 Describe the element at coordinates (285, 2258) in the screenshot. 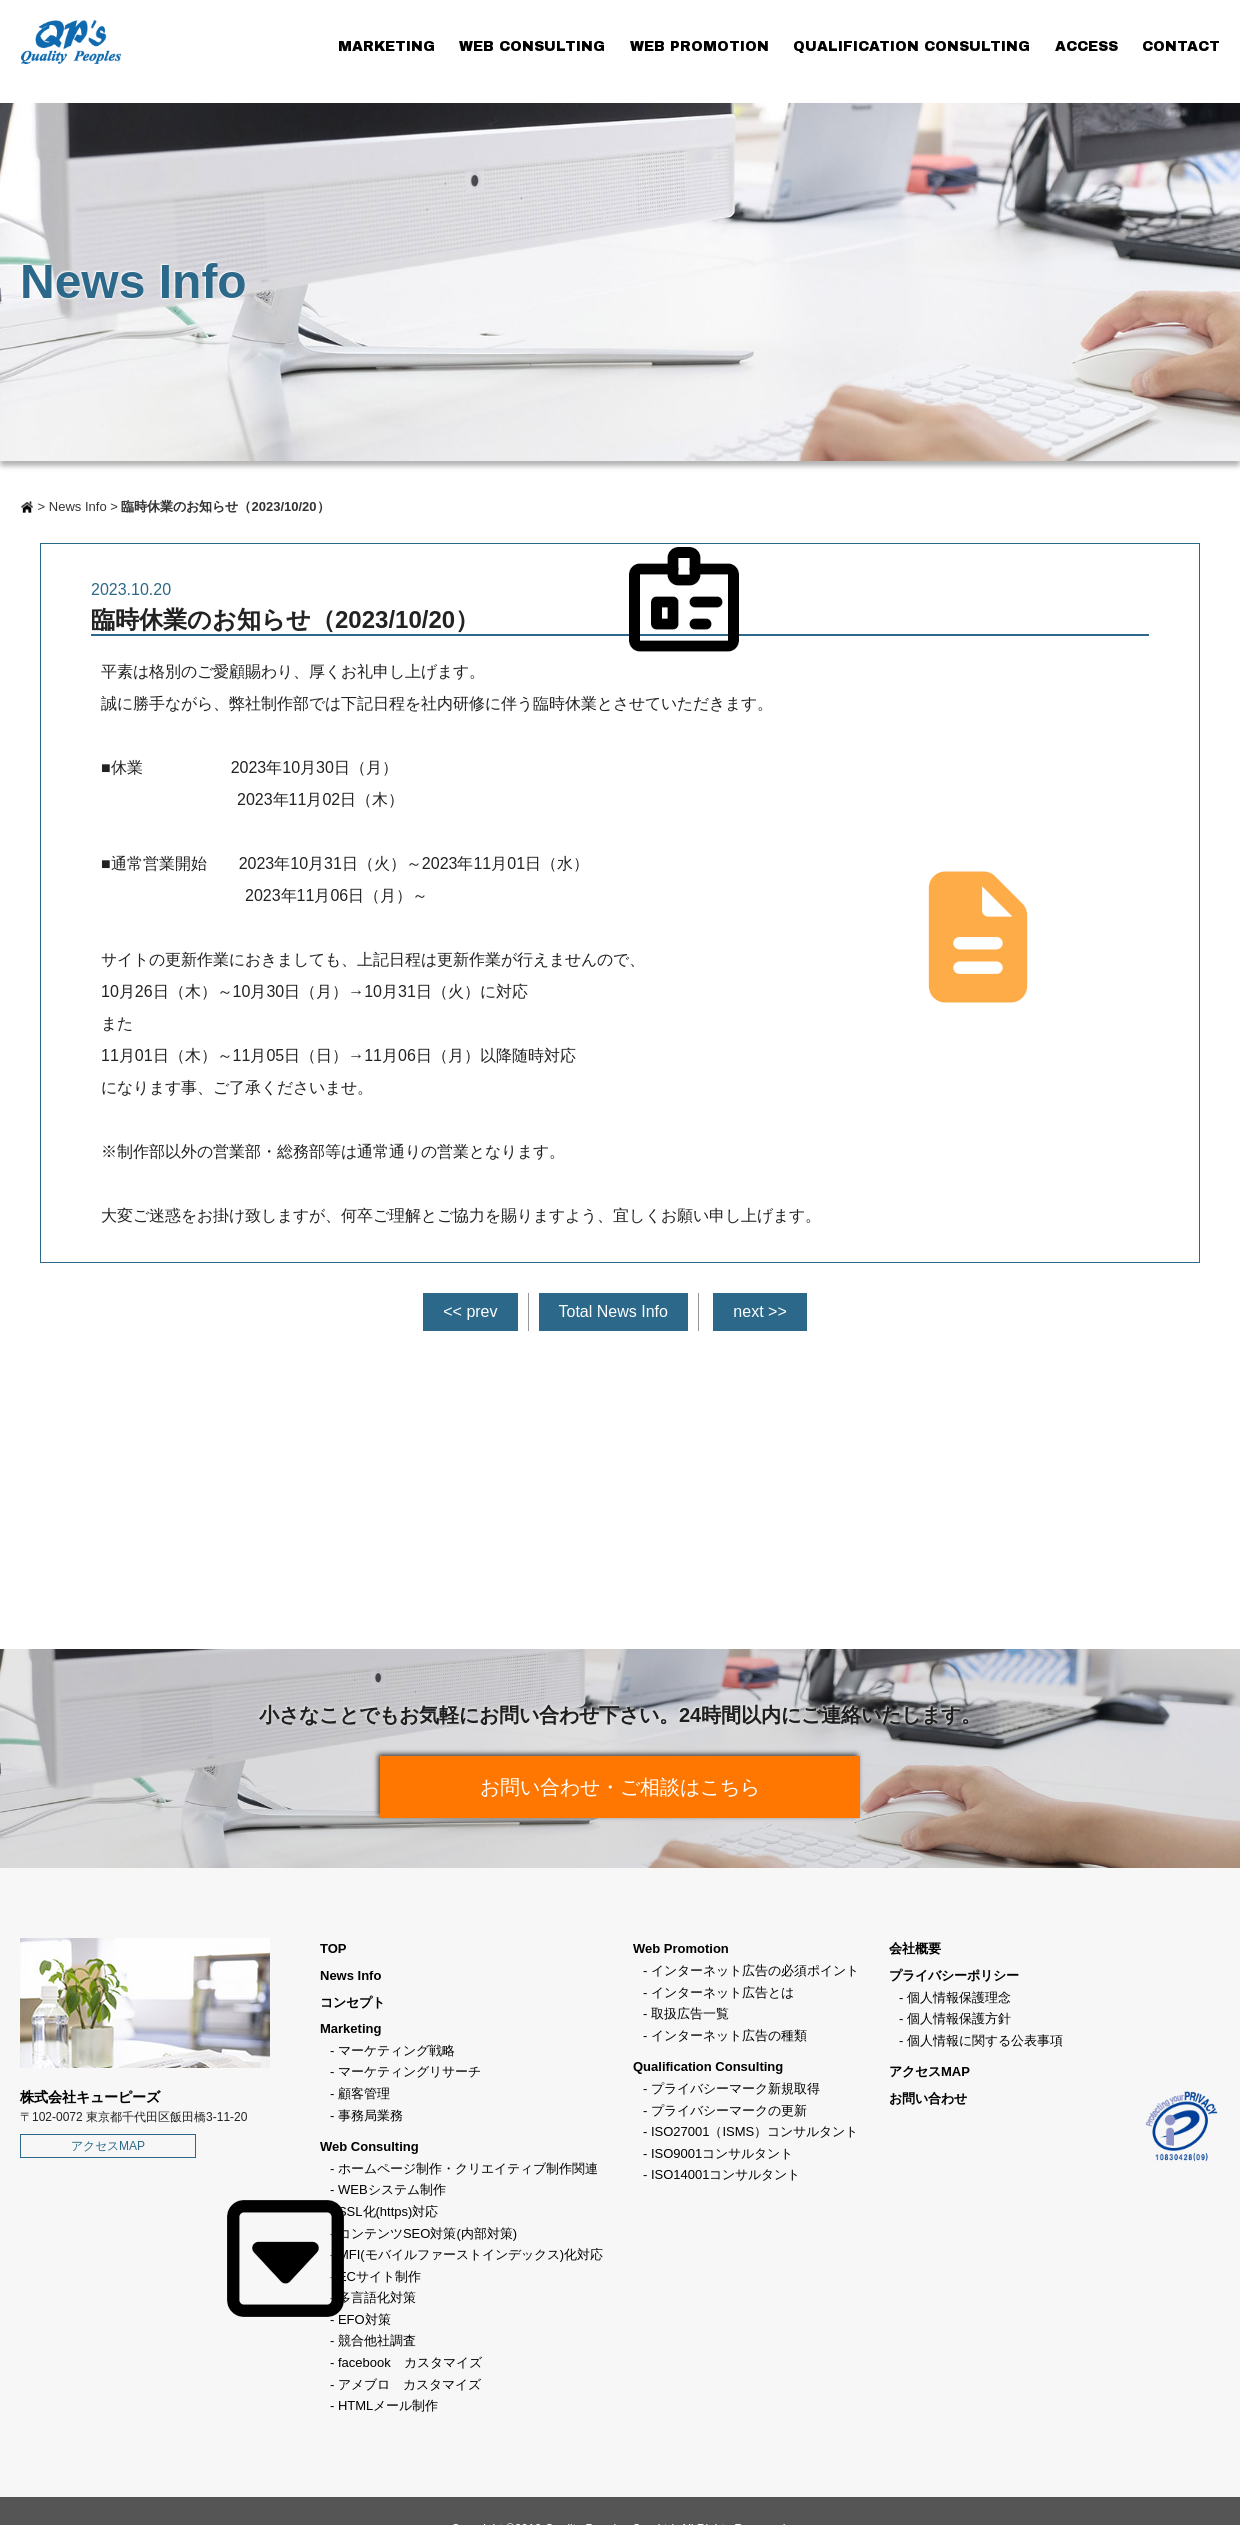

I see `expand dropdown menu` at that location.